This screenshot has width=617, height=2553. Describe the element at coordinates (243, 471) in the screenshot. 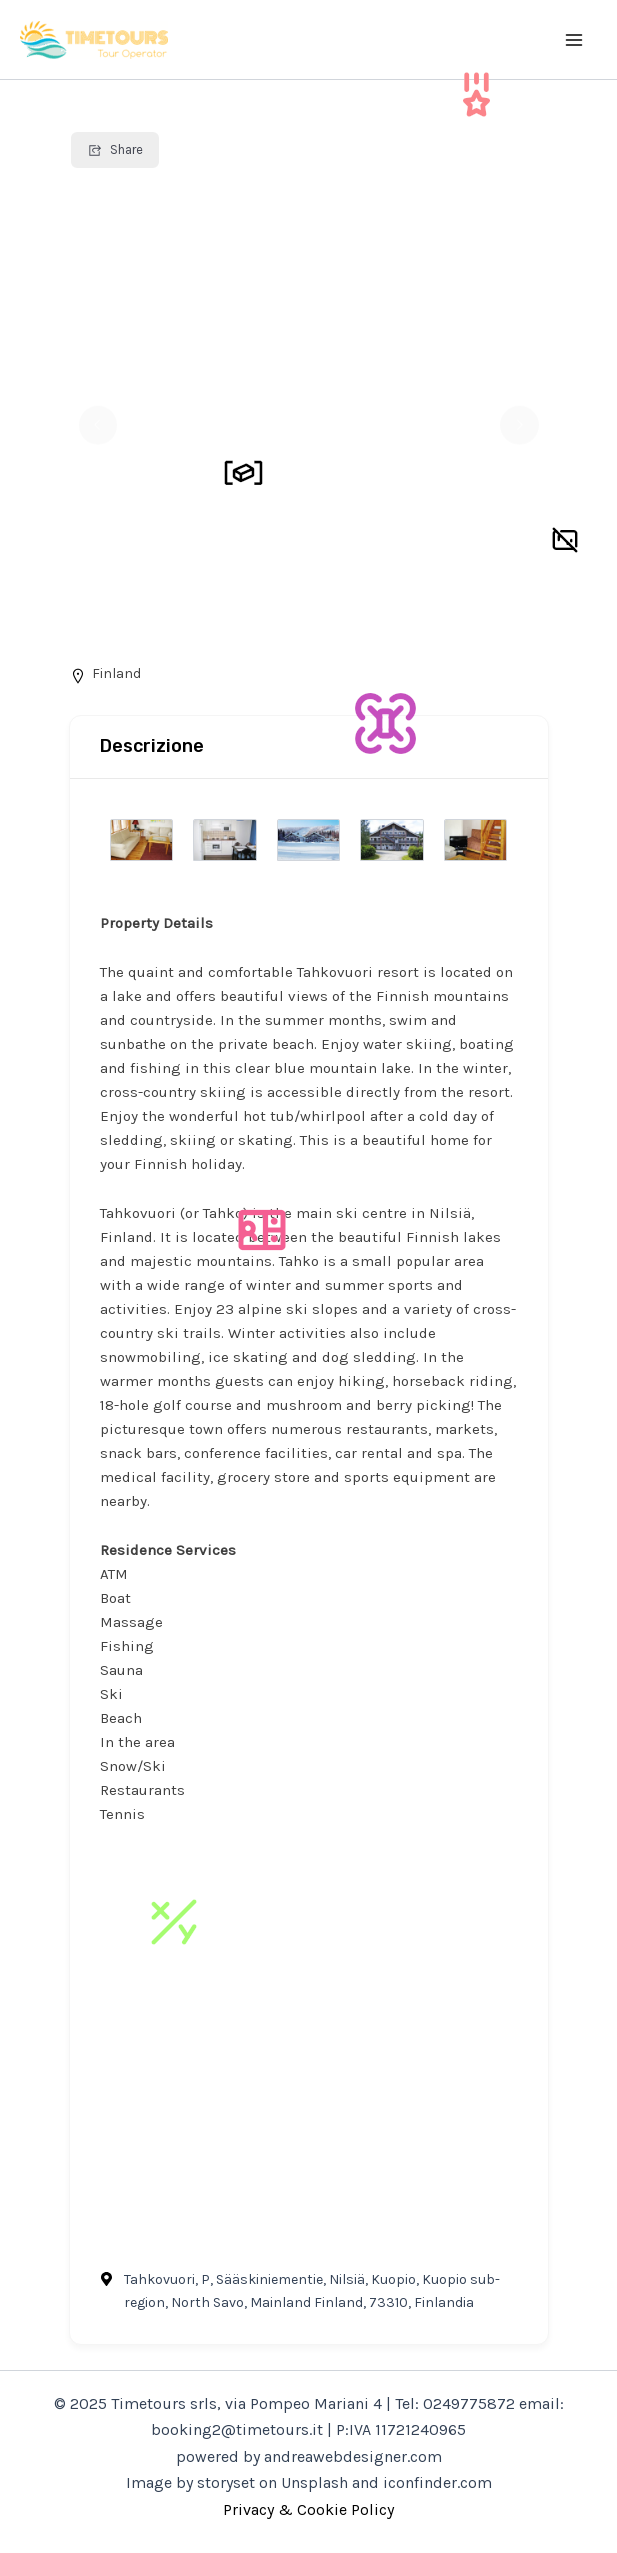

I see `view variable symbol in code editor` at that location.